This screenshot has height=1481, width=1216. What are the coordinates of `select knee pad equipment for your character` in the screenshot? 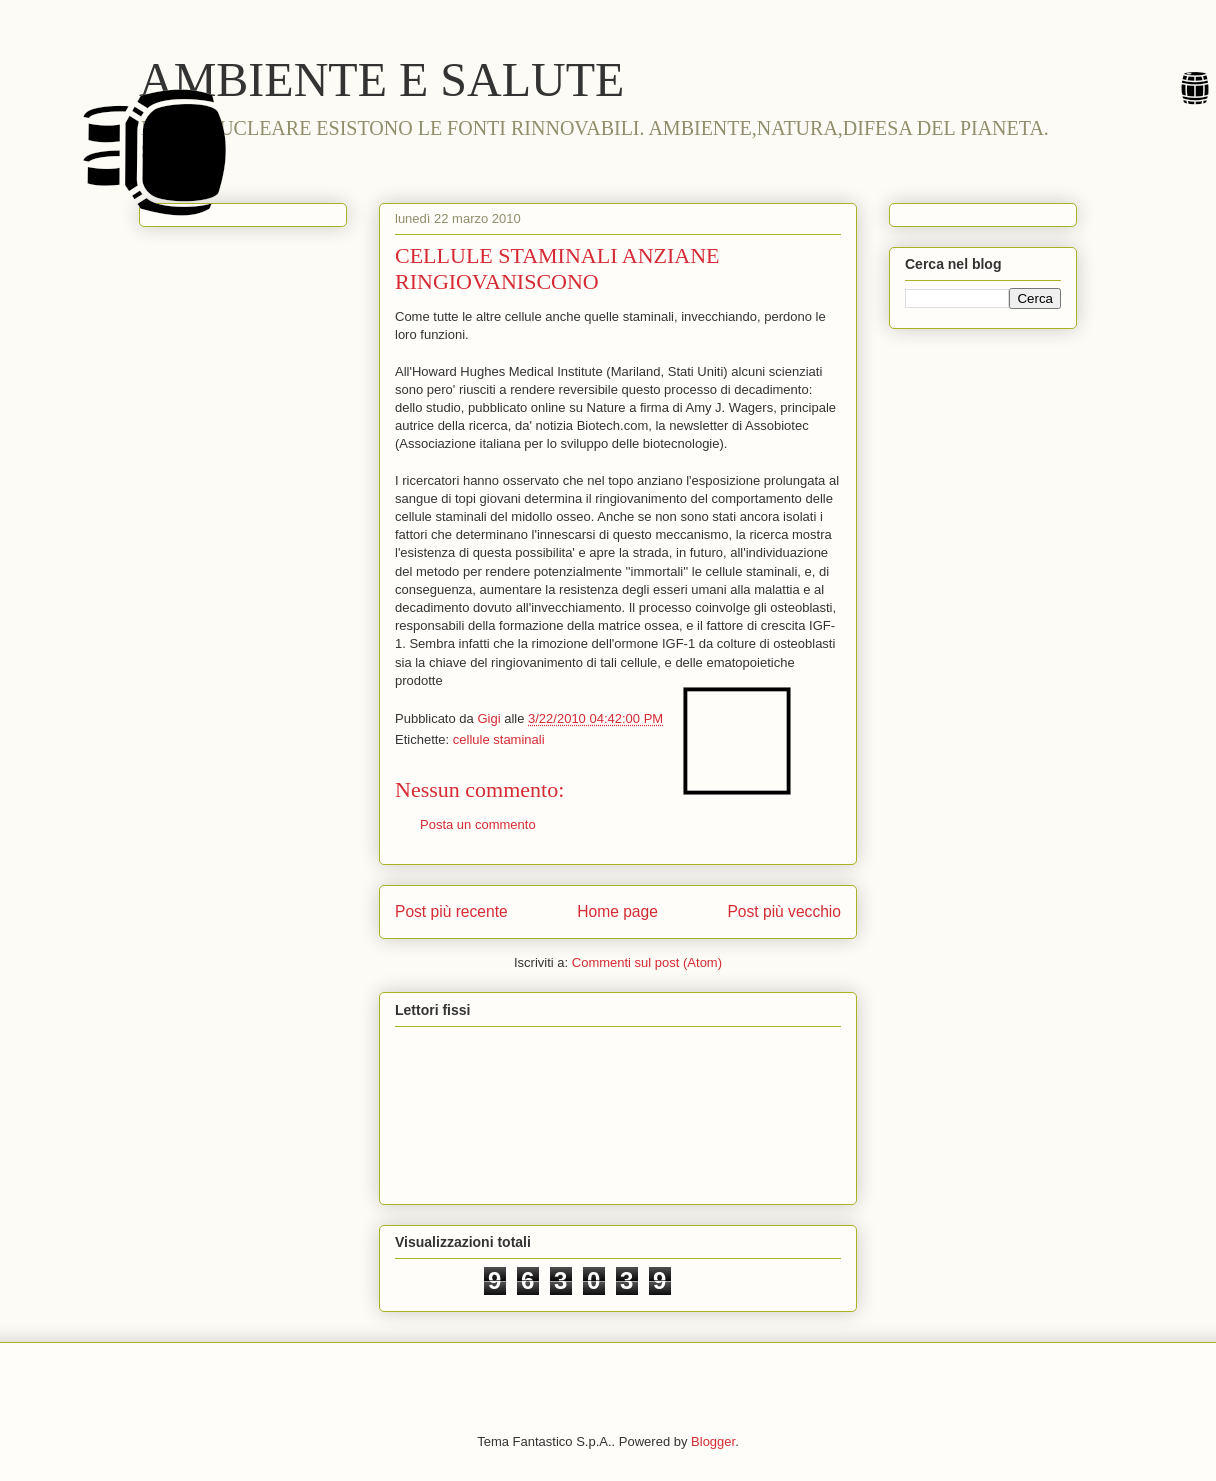 It's located at (154, 152).